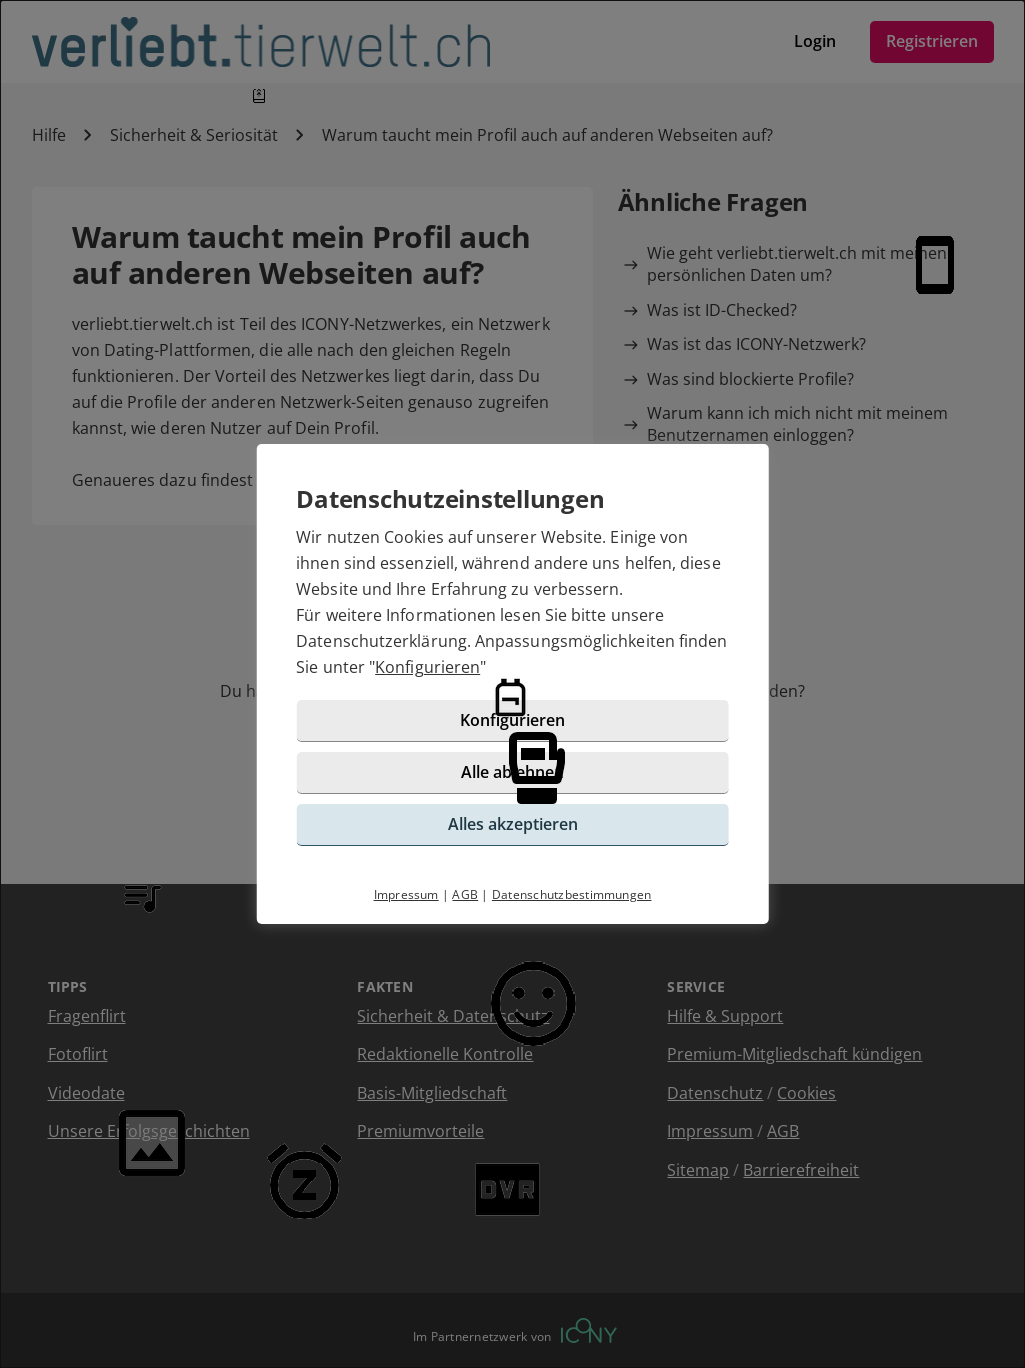 This screenshot has width=1025, height=1368. Describe the element at coordinates (259, 96) in the screenshot. I see `upload or export a book` at that location.